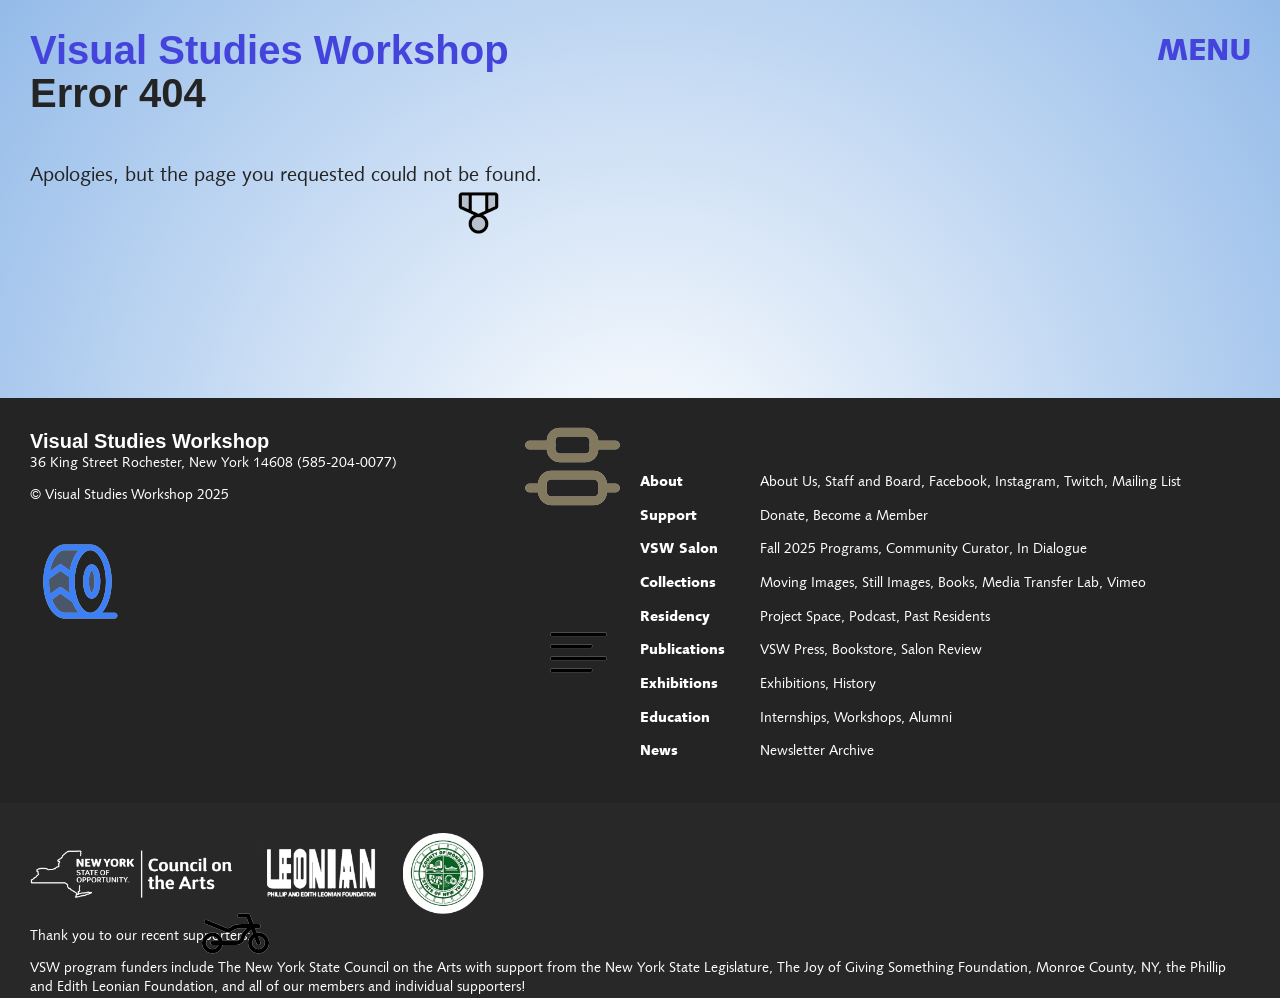 Image resolution: width=1280 pixels, height=998 pixels. What do you see at coordinates (77, 581) in the screenshot?
I see `access tire pressure or vehicle tire information` at bounding box center [77, 581].